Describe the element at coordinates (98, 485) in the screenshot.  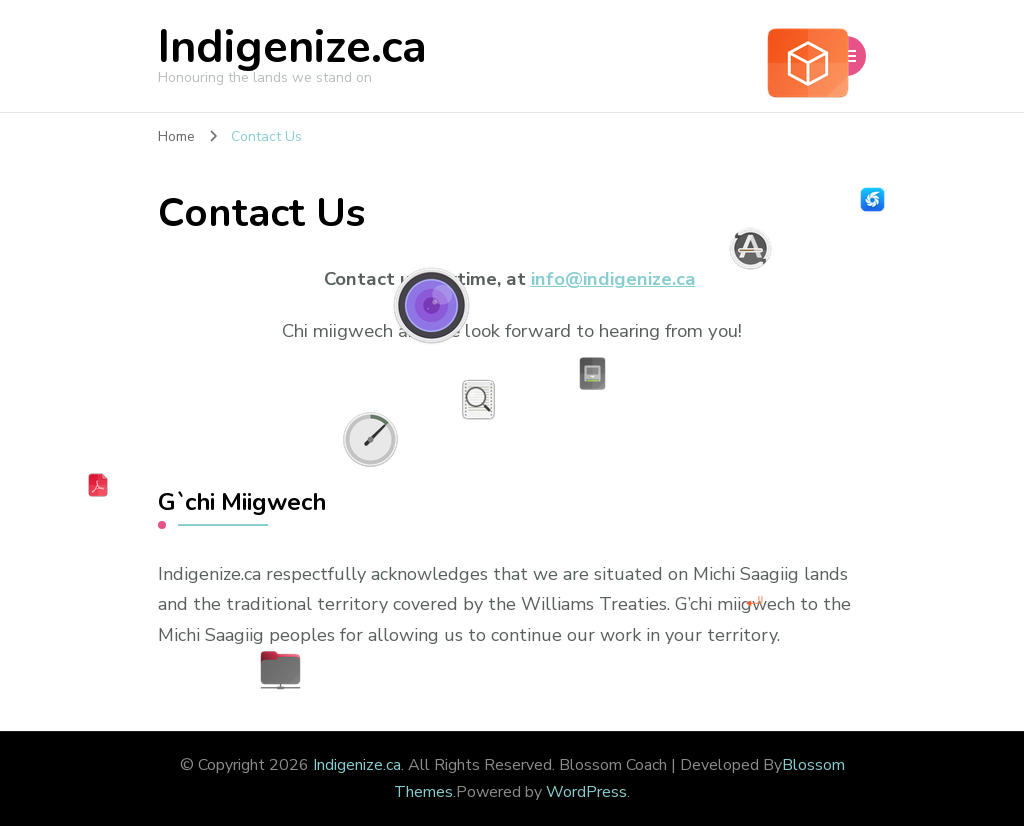
I see `open a PDF document` at that location.